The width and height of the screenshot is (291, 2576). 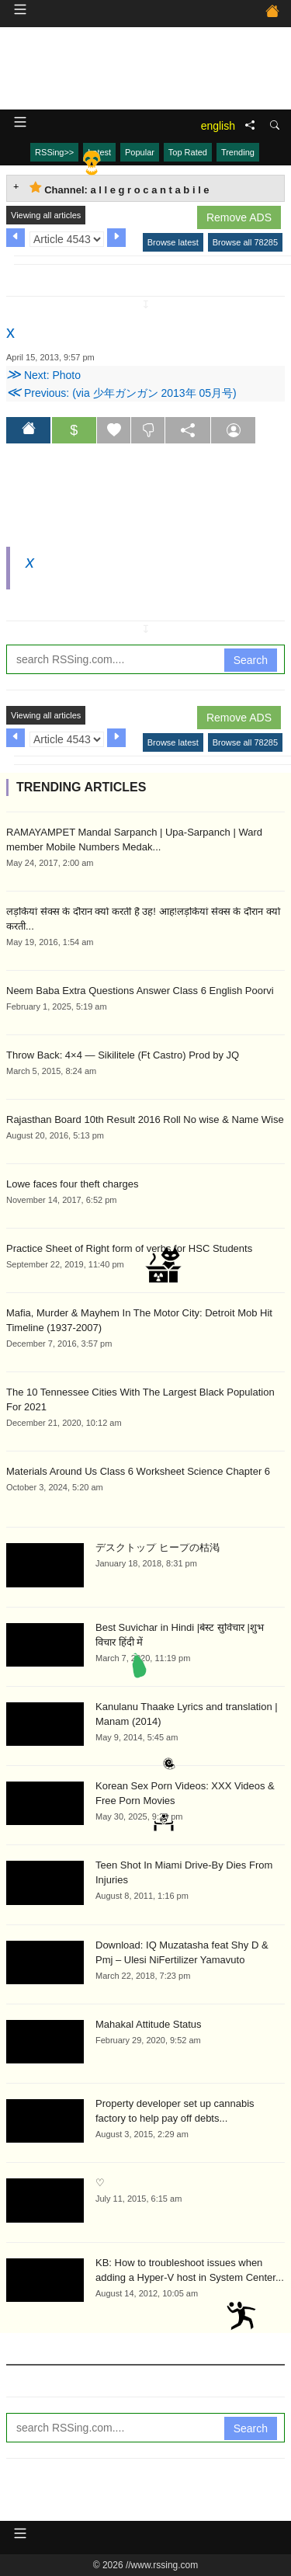 I want to click on view fossil collection or paleontology items, so click(x=169, y=1764).